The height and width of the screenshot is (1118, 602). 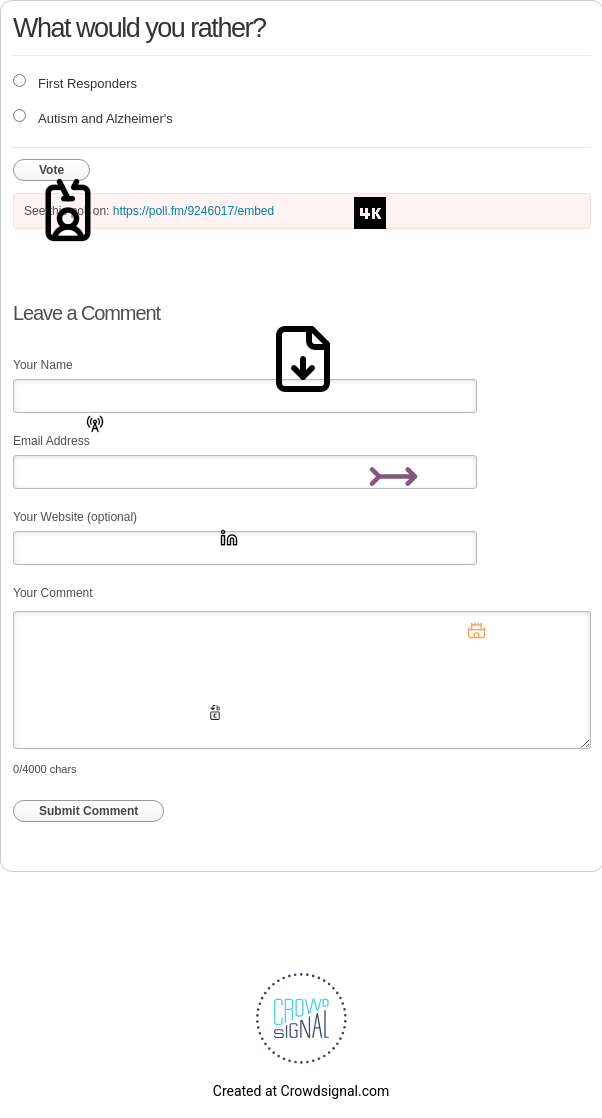 What do you see at coordinates (215, 712) in the screenshot?
I see `replace selected text or content` at bounding box center [215, 712].